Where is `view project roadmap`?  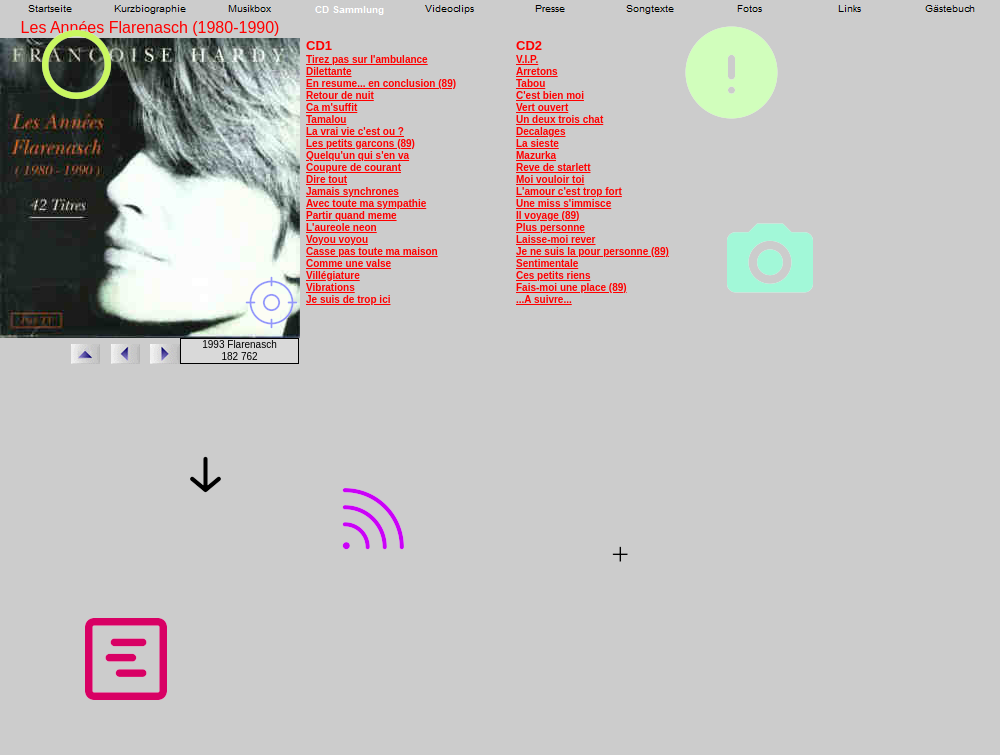 view project roadmap is located at coordinates (126, 659).